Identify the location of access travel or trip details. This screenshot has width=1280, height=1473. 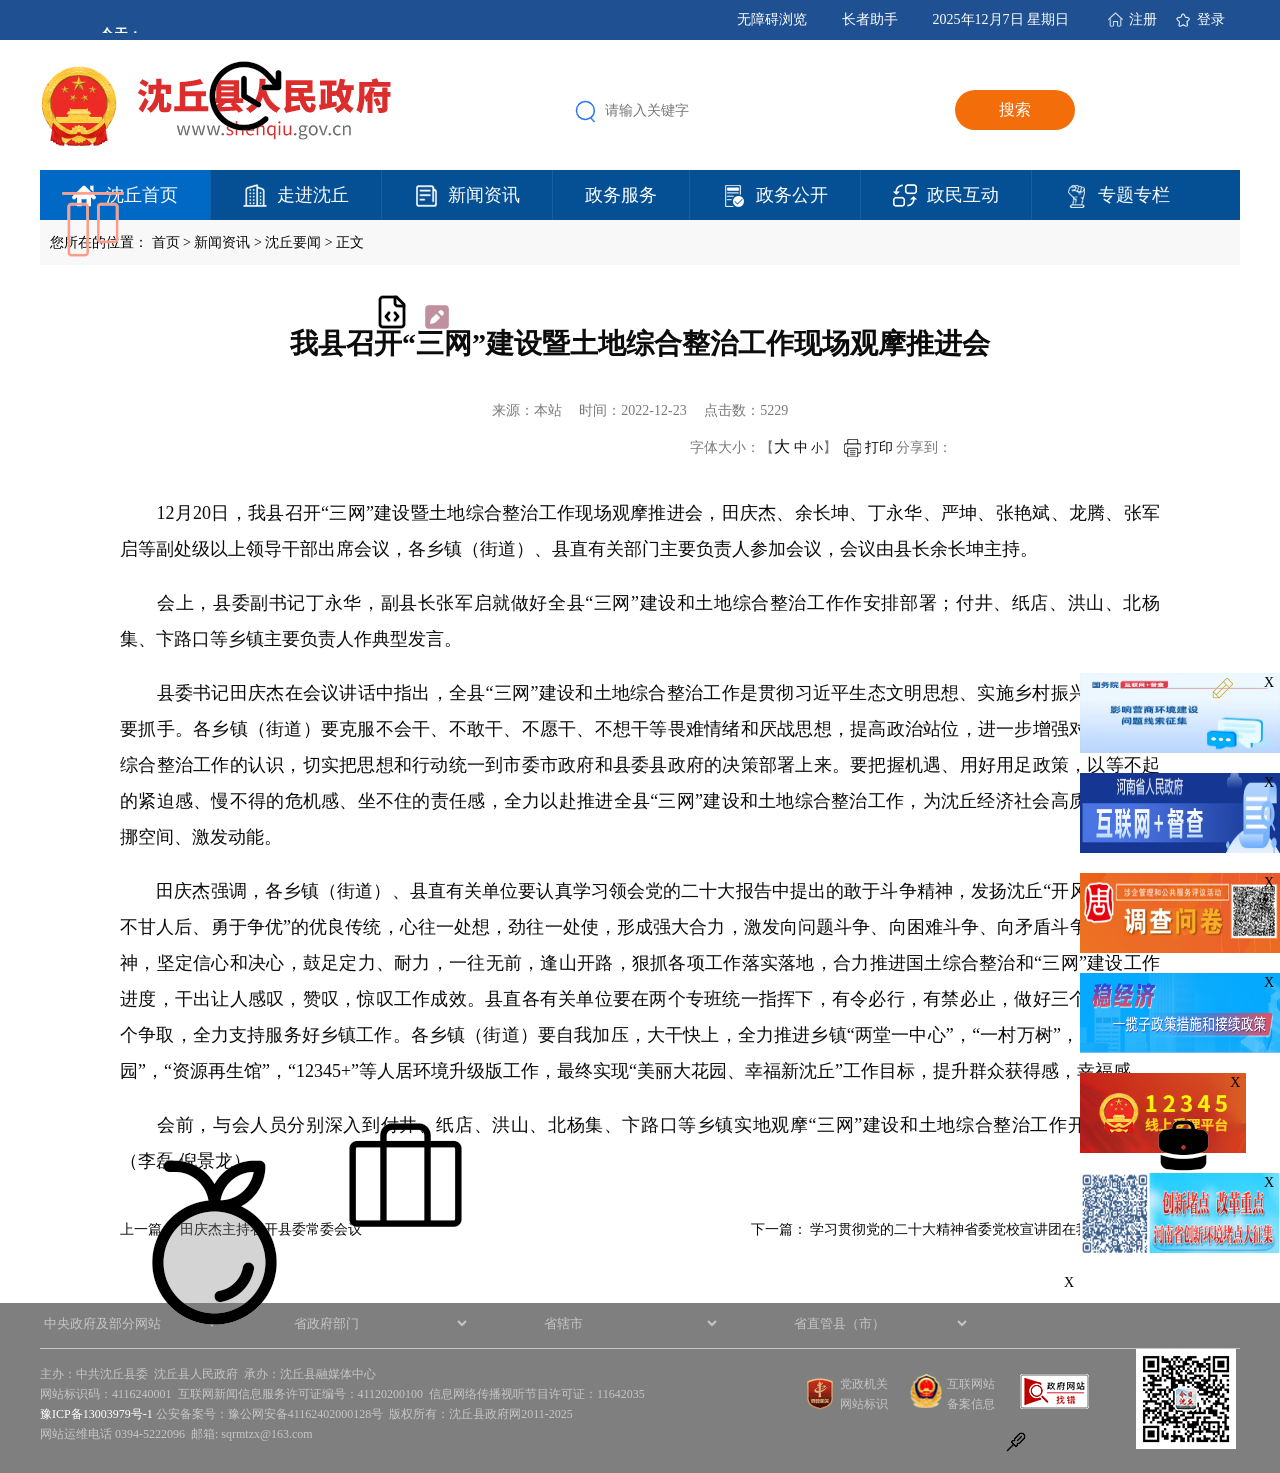
(405, 1179).